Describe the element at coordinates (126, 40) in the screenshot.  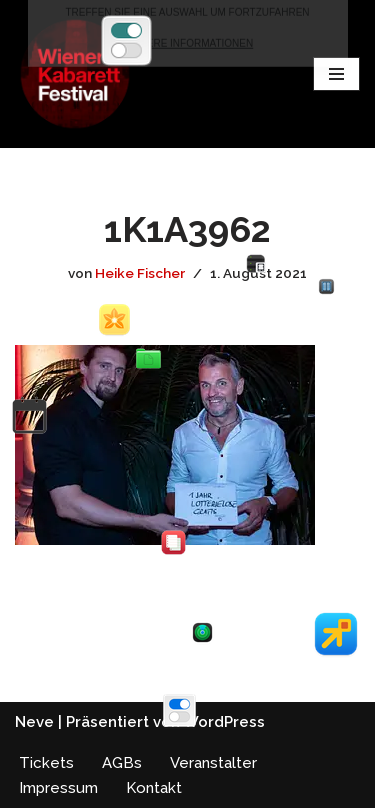
I see `open system settings or preferences` at that location.